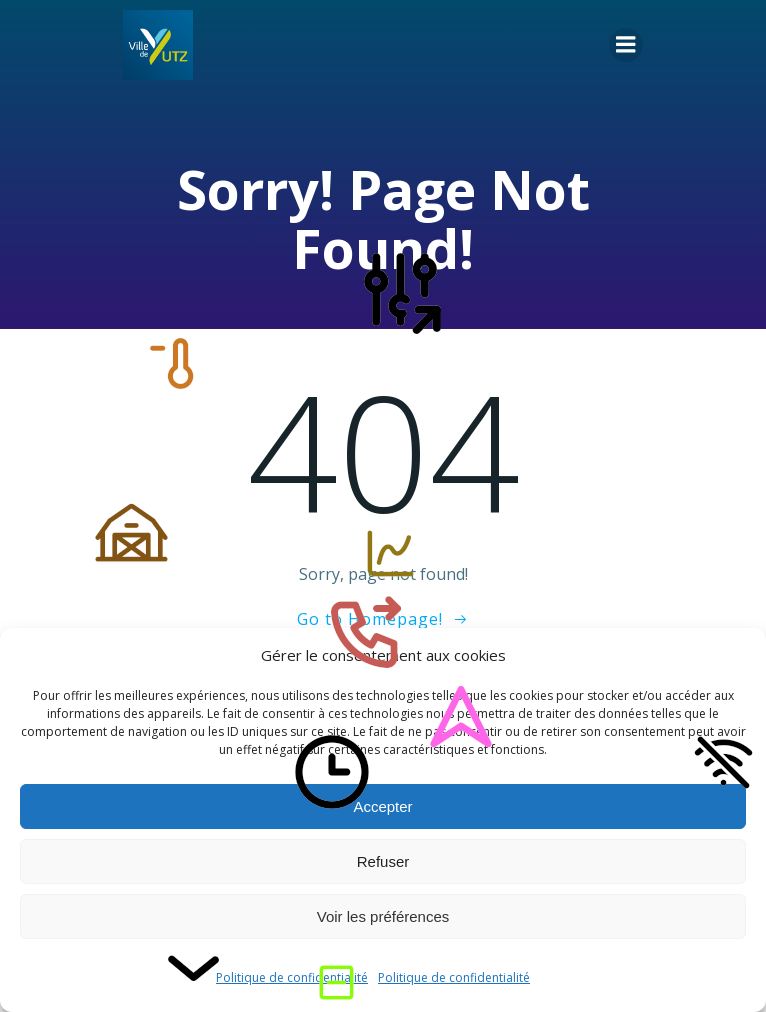 This screenshot has height=1012, width=766. What do you see at coordinates (131, 537) in the screenshot?
I see `access farm or agricultural settings` at bounding box center [131, 537].